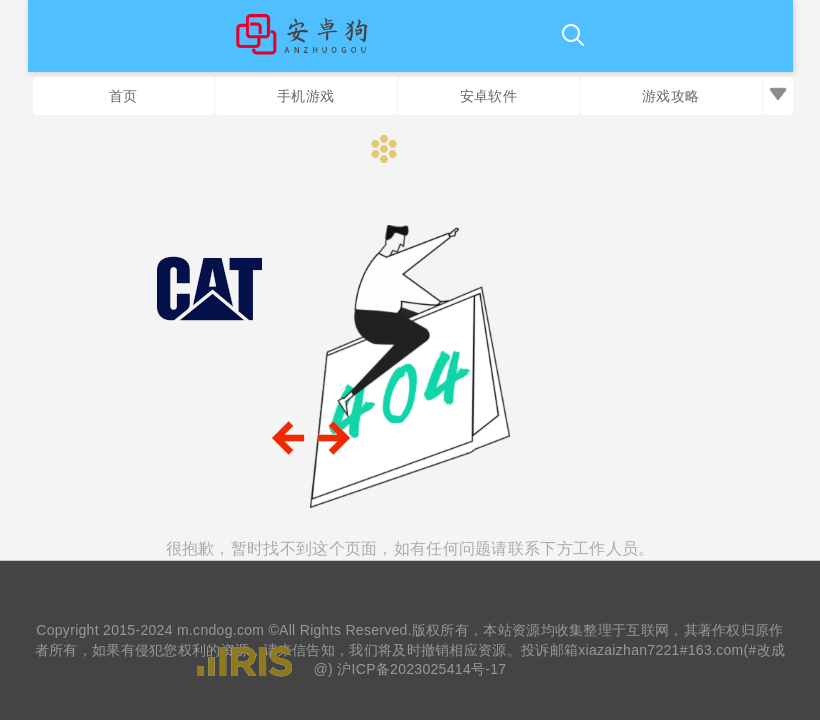 This screenshot has height=720, width=820. Describe the element at coordinates (384, 149) in the screenshot. I see `miraheze wiki hosting platform logo` at that location.